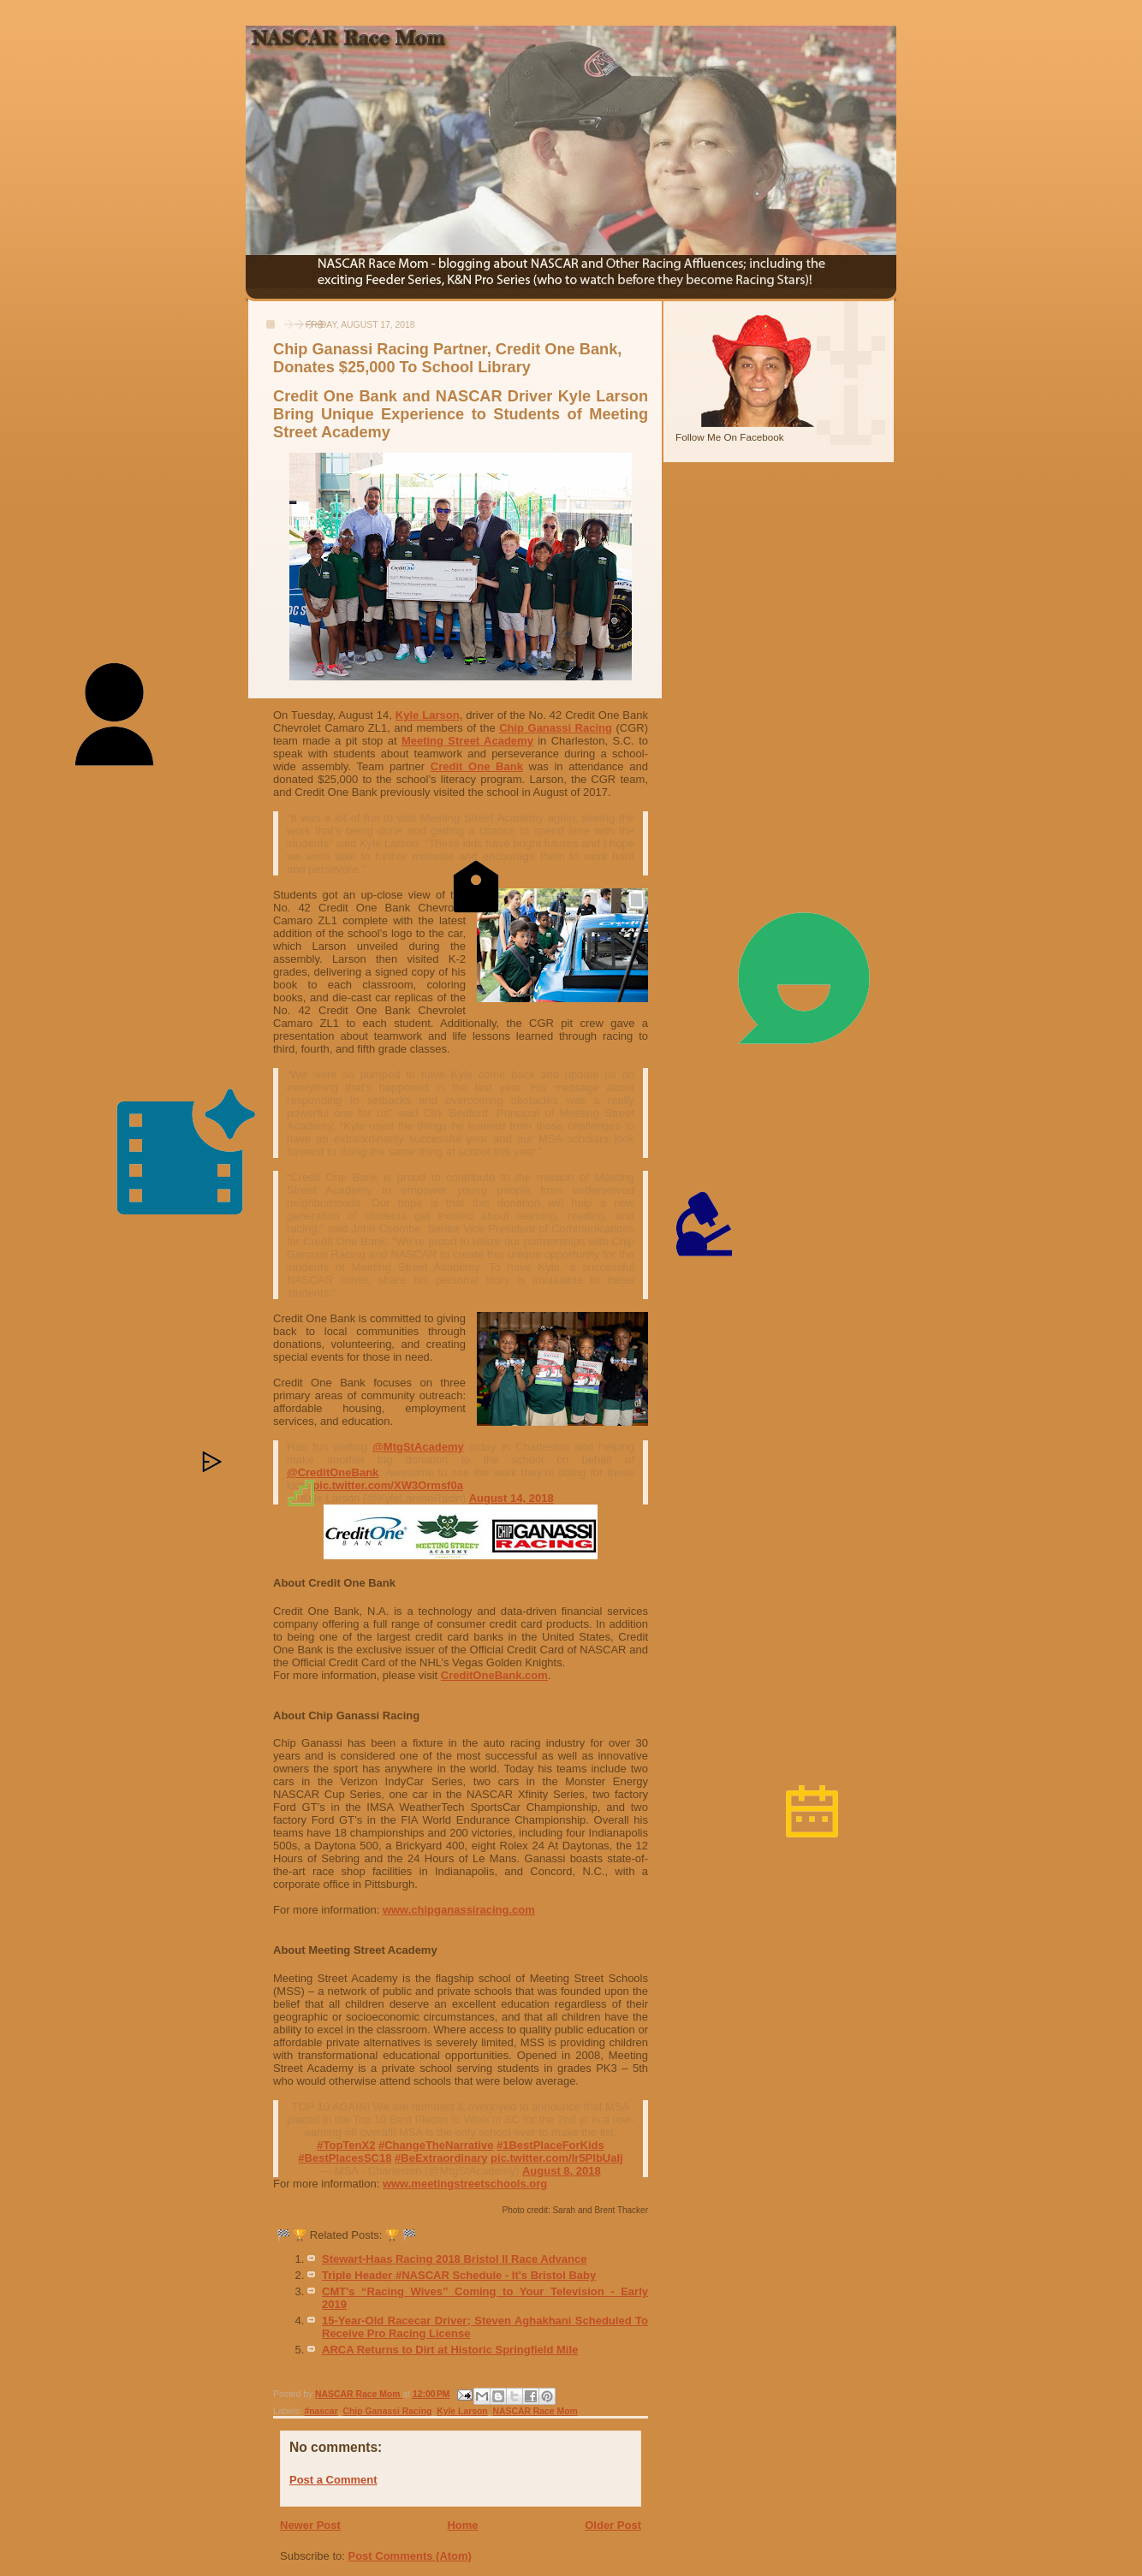 The height and width of the screenshot is (2576, 1142). What do you see at coordinates (476, 887) in the screenshot?
I see `navigate to home screen` at bounding box center [476, 887].